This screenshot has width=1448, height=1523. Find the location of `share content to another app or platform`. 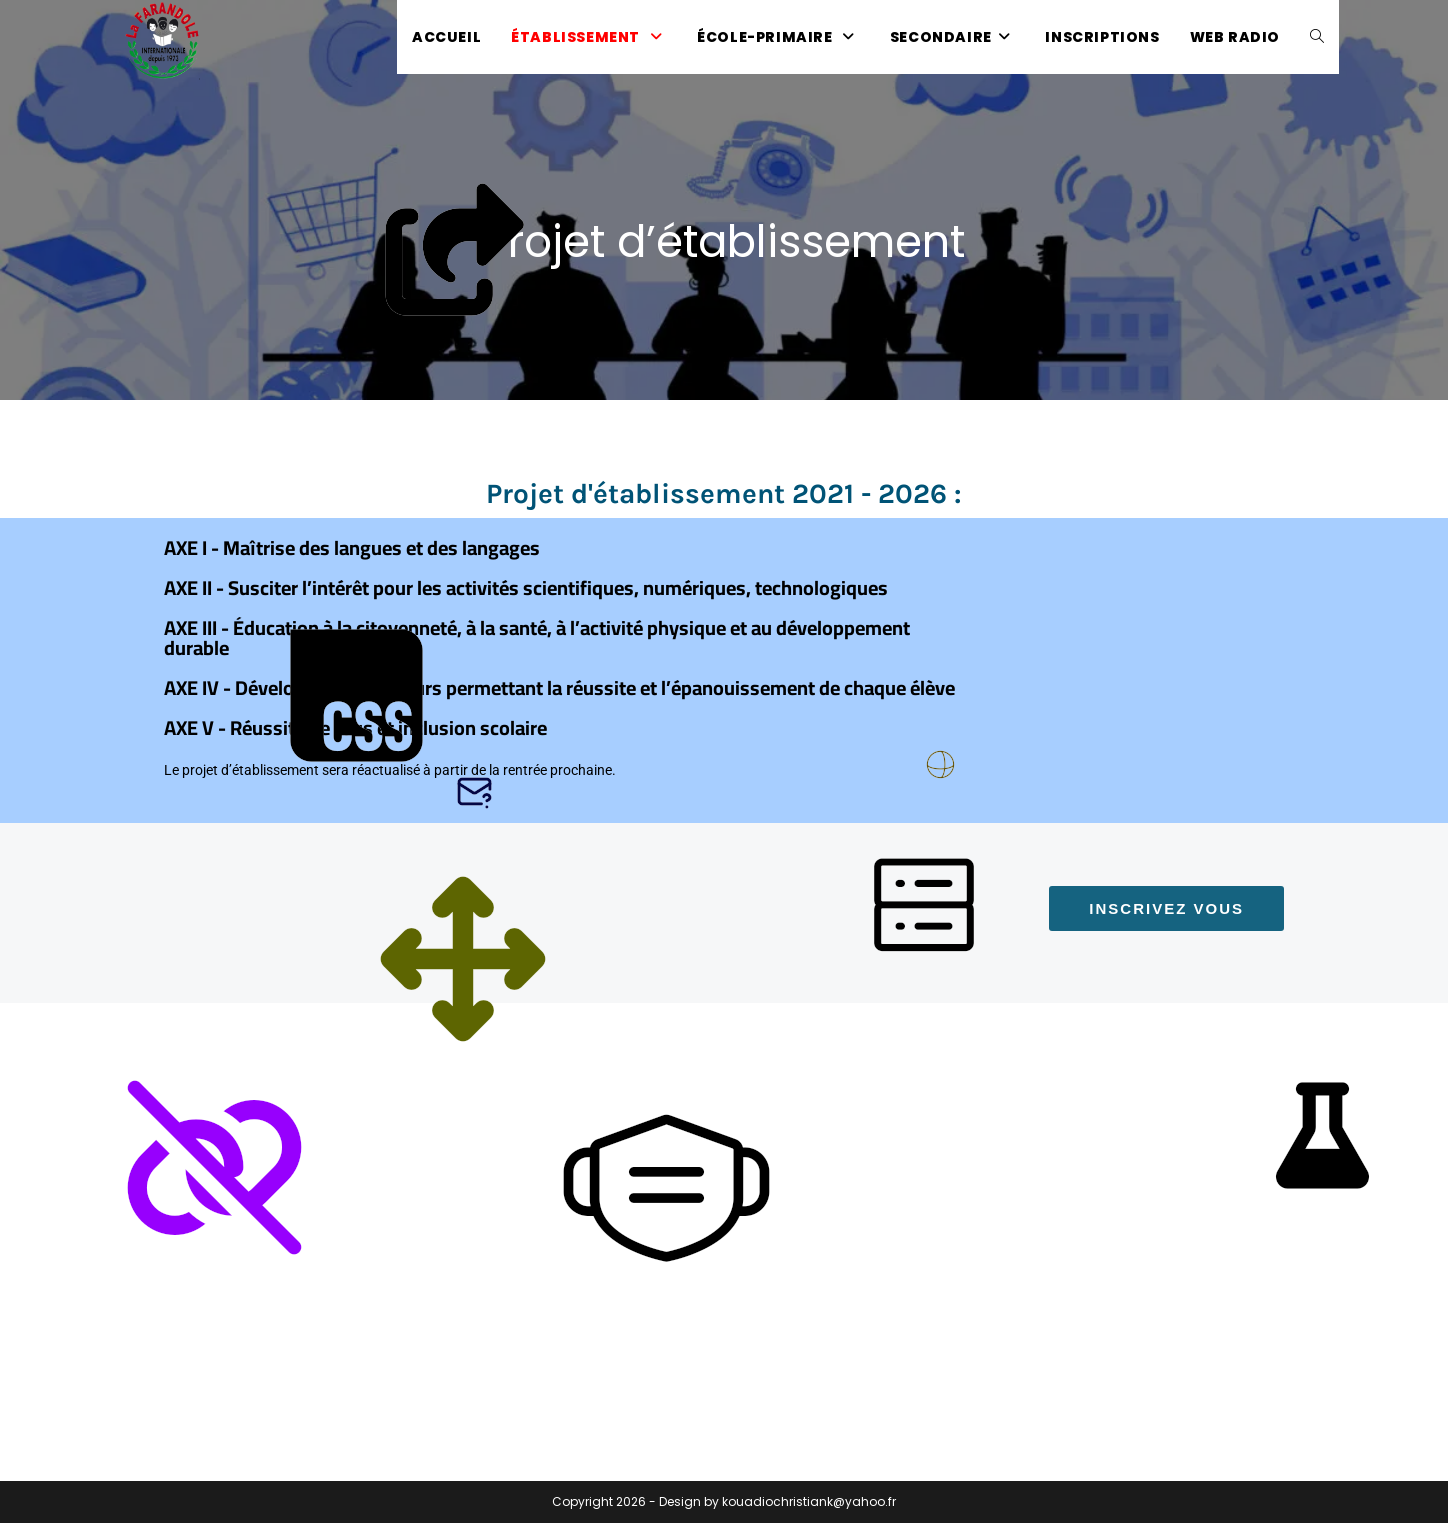

share content to another app or platform is located at coordinates (451, 249).